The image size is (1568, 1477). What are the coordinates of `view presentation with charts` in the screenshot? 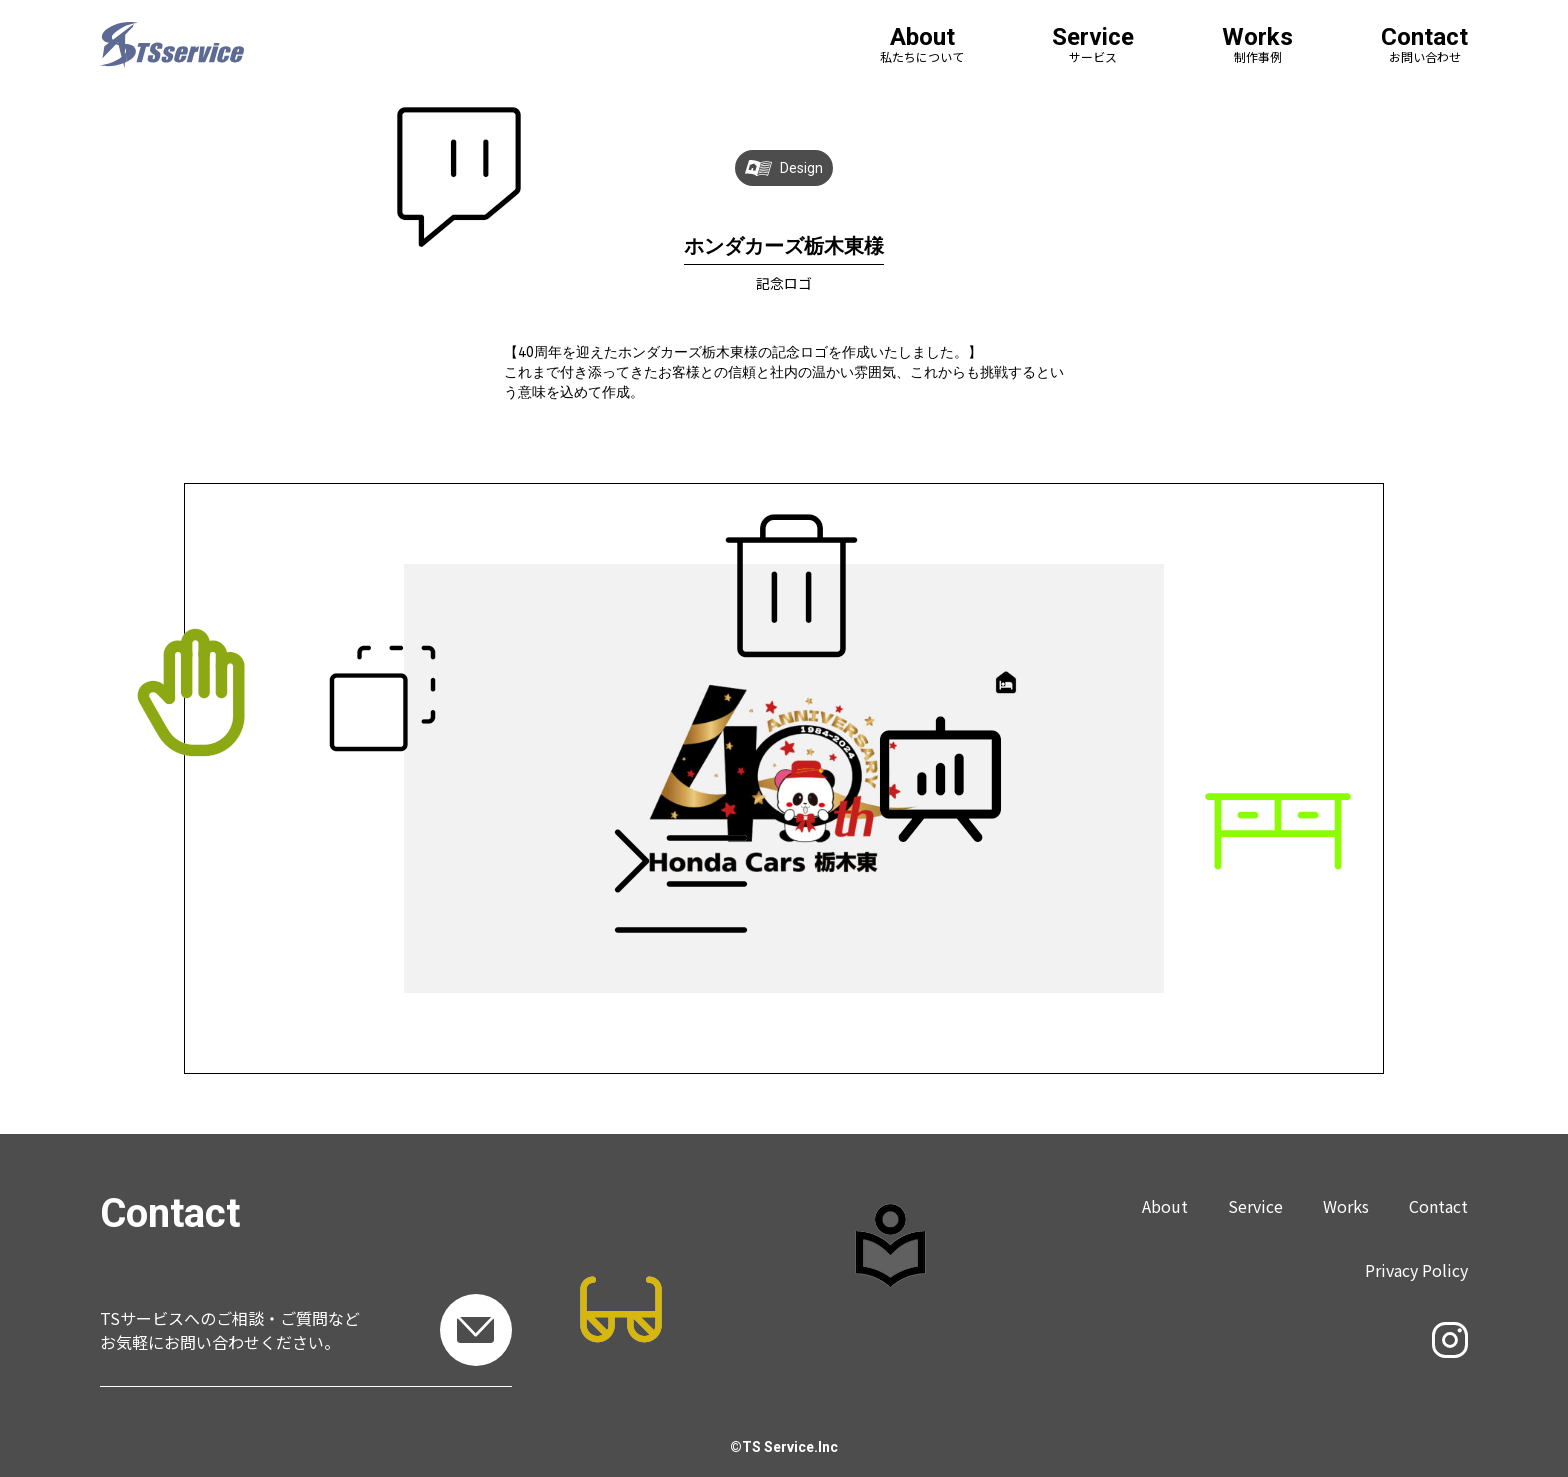 It's located at (940, 781).